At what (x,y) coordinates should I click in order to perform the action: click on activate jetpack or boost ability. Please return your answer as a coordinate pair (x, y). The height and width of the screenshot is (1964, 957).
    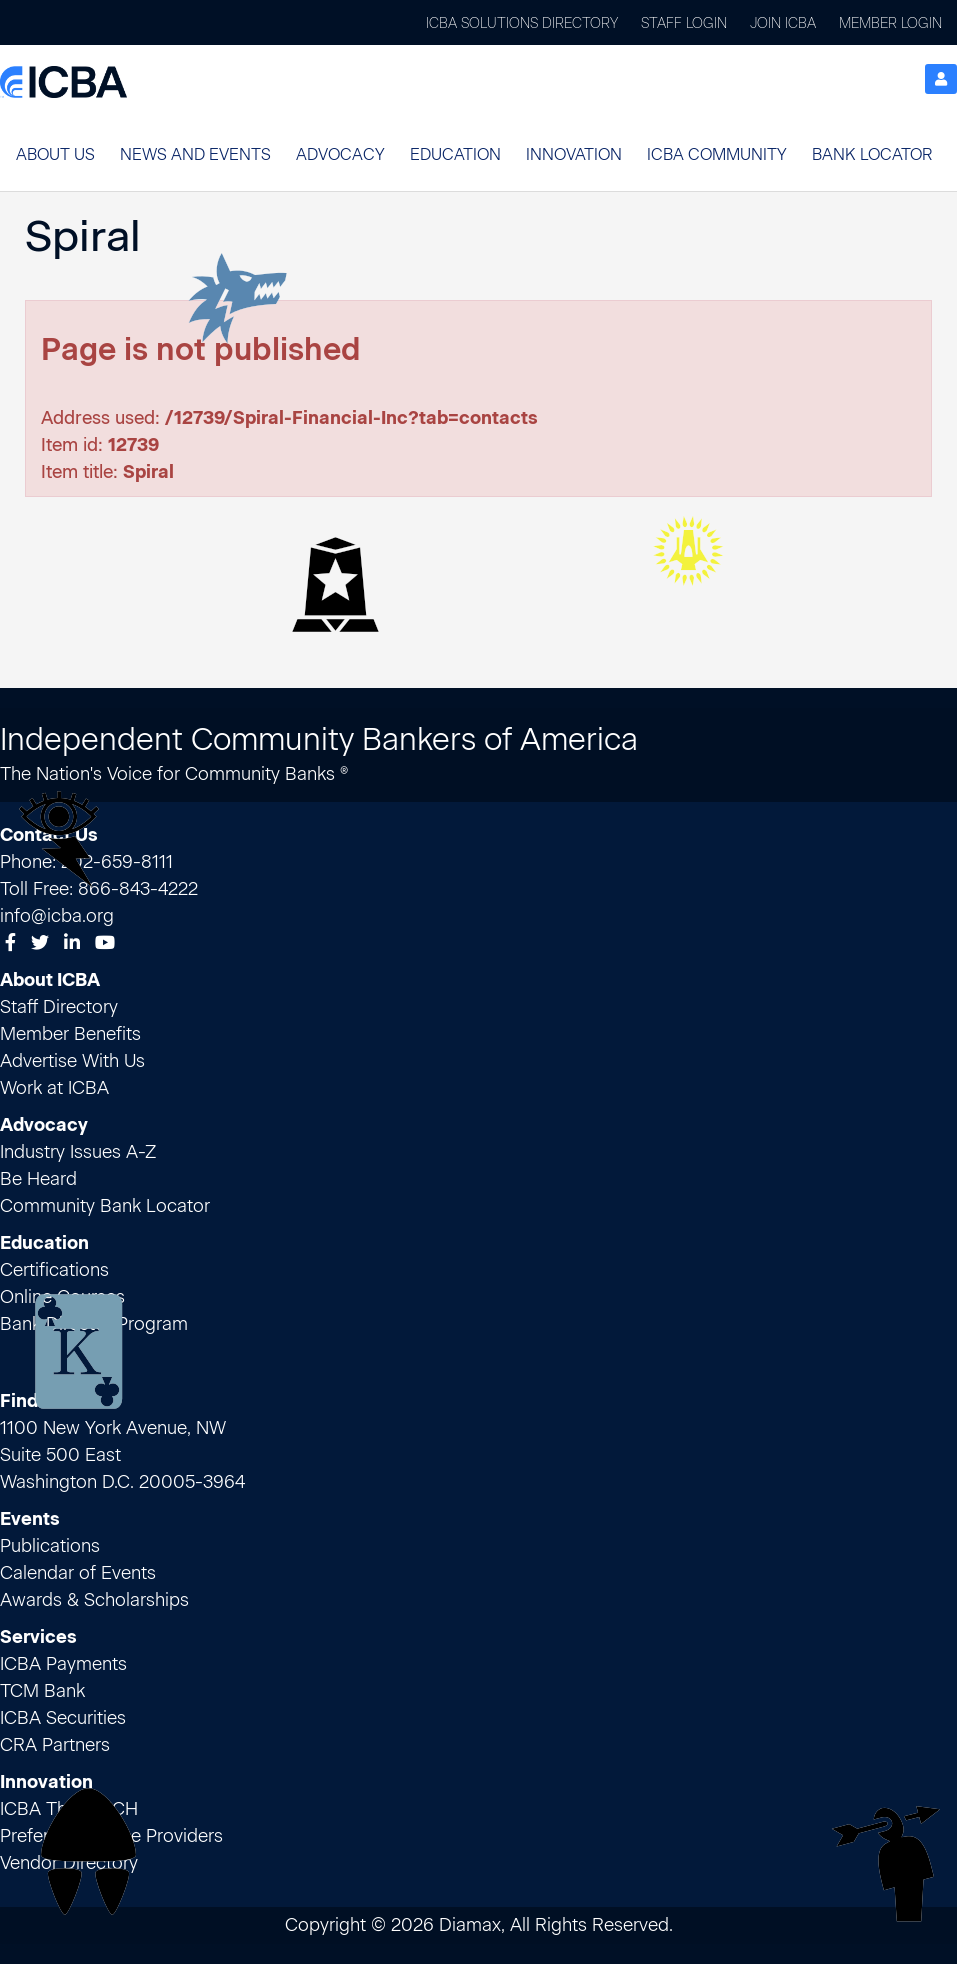
    Looking at the image, I should click on (88, 1851).